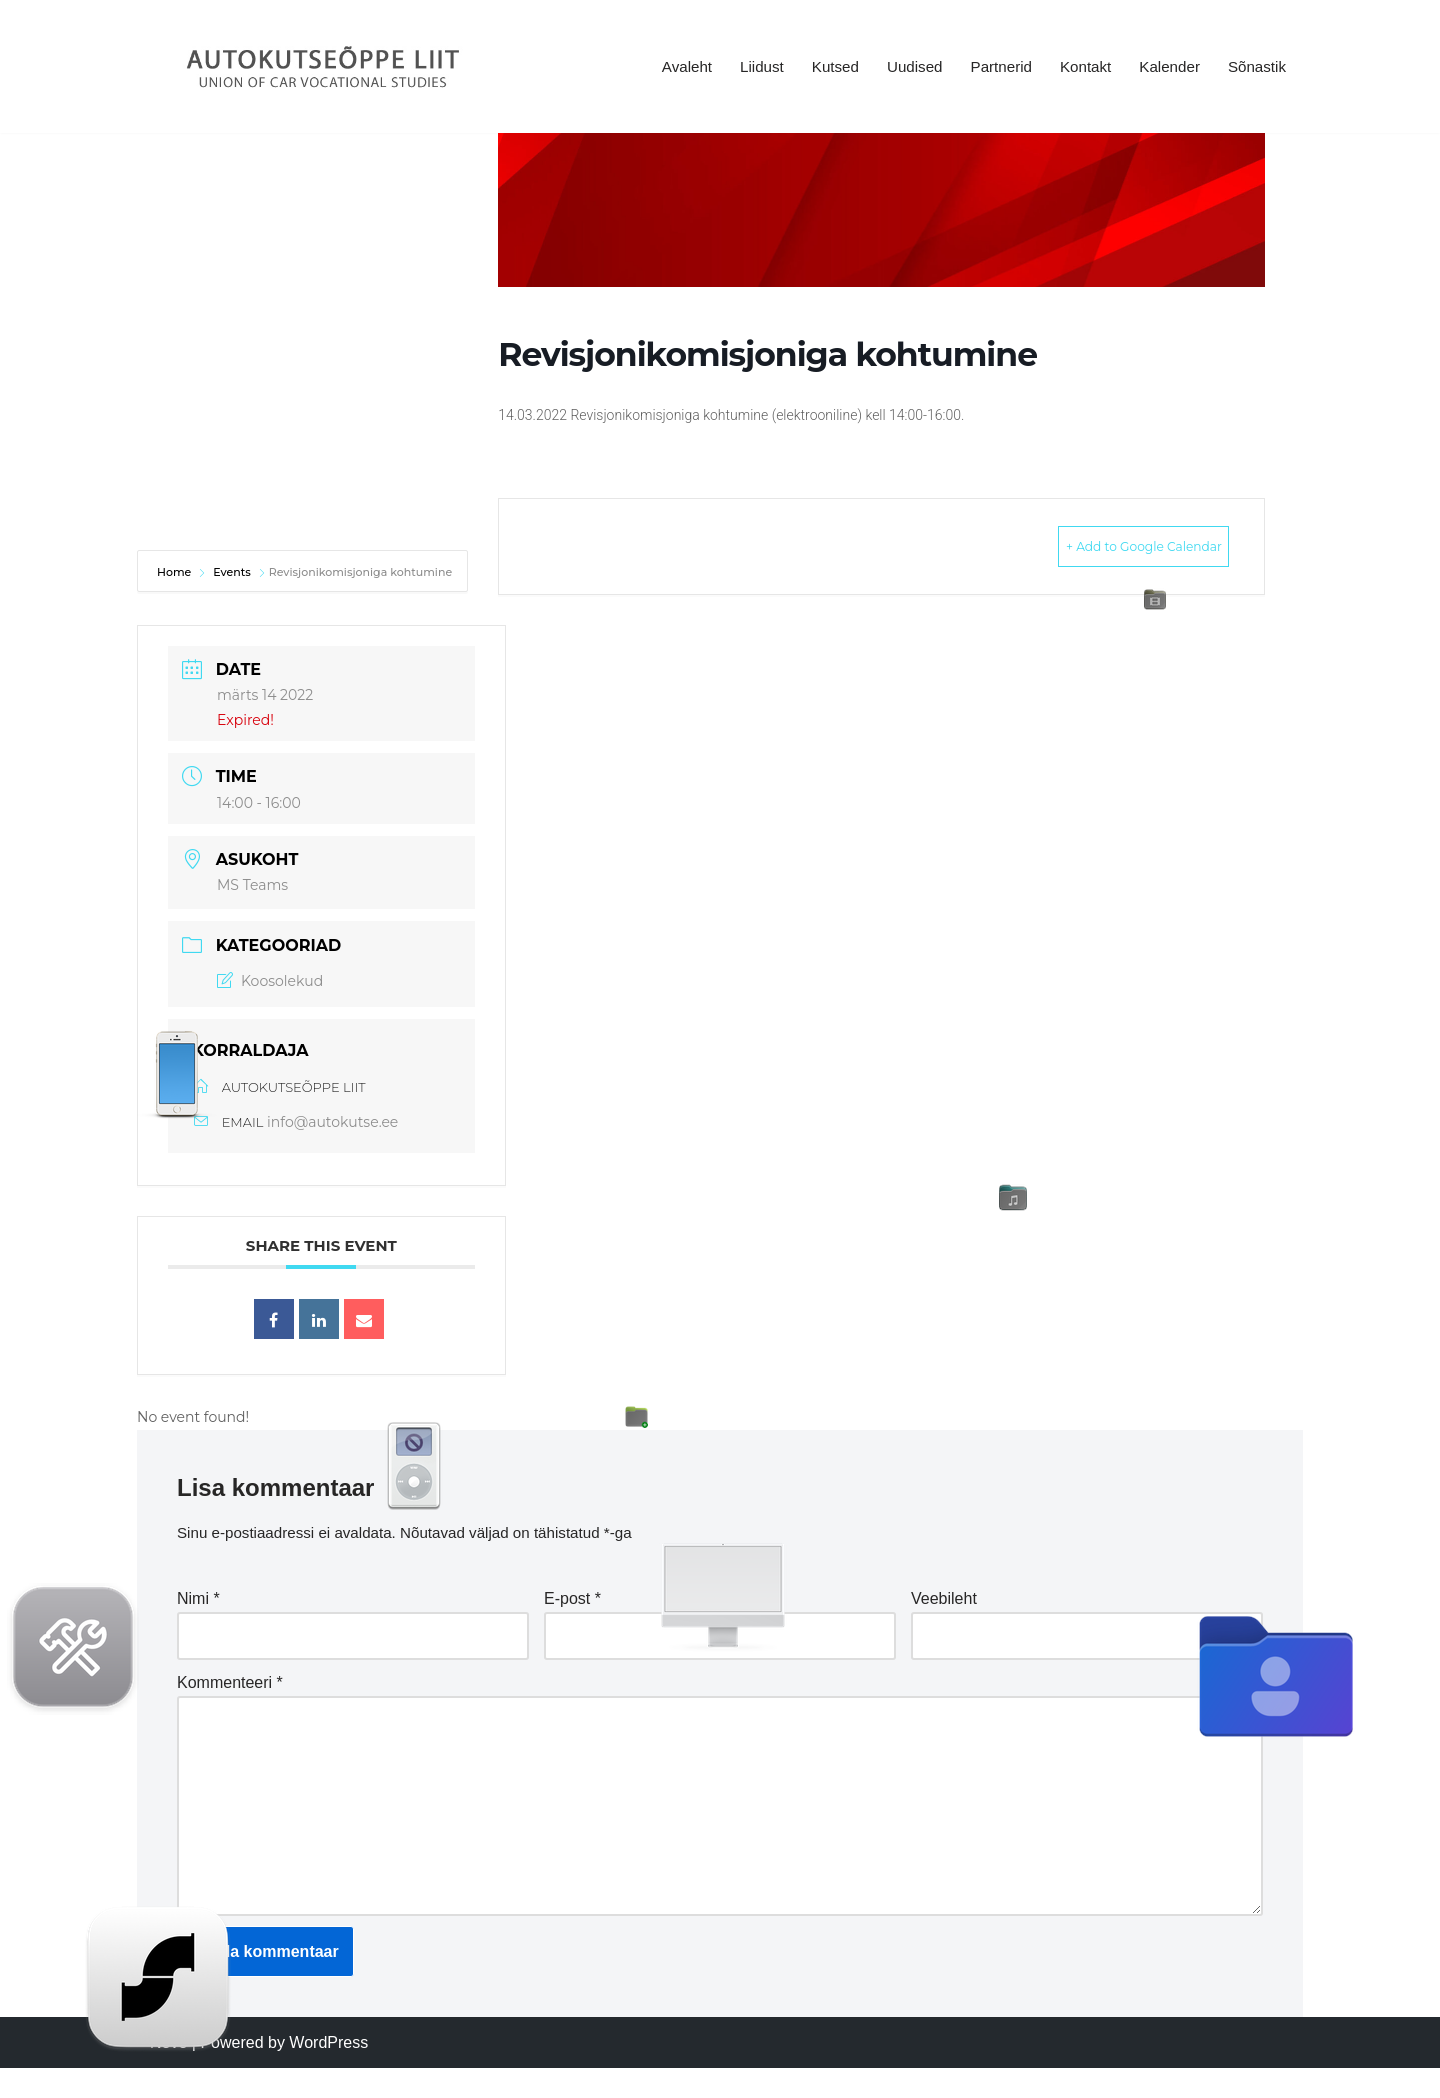 The width and height of the screenshot is (1440, 2098). What do you see at coordinates (73, 1649) in the screenshot?
I see `access advanced settings or preferences` at bounding box center [73, 1649].